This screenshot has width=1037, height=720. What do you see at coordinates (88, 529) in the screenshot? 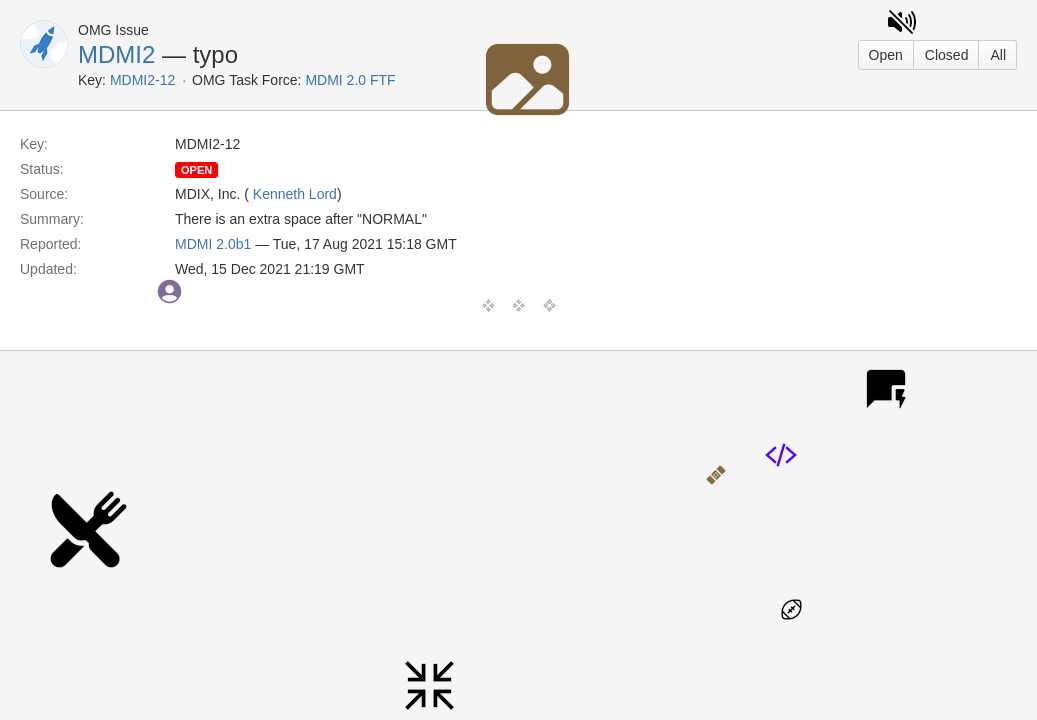
I see `find nearby restaurants` at bounding box center [88, 529].